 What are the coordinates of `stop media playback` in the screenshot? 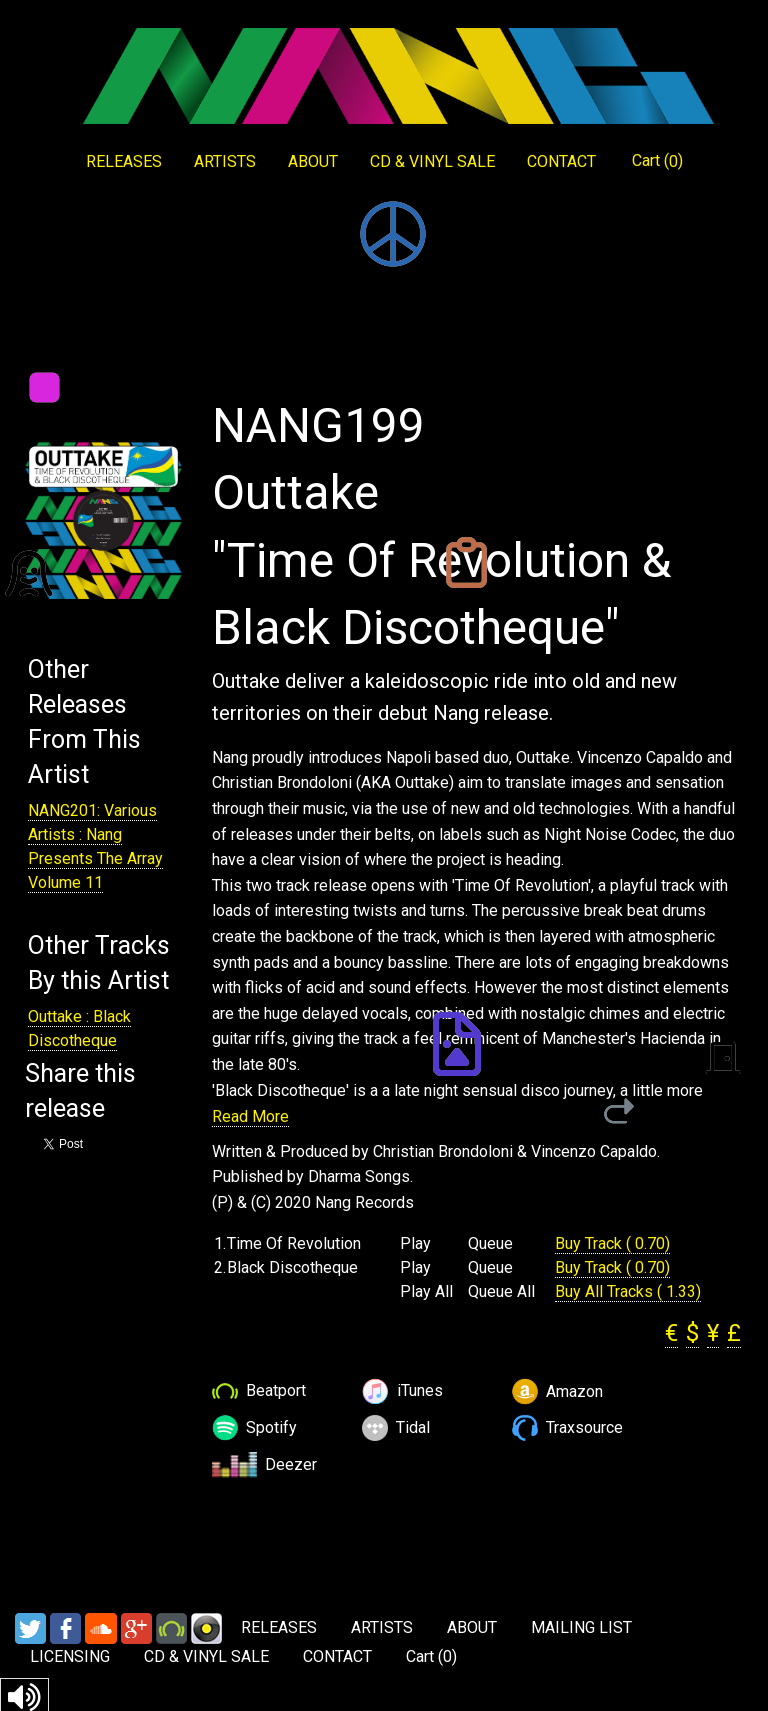 It's located at (44, 387).